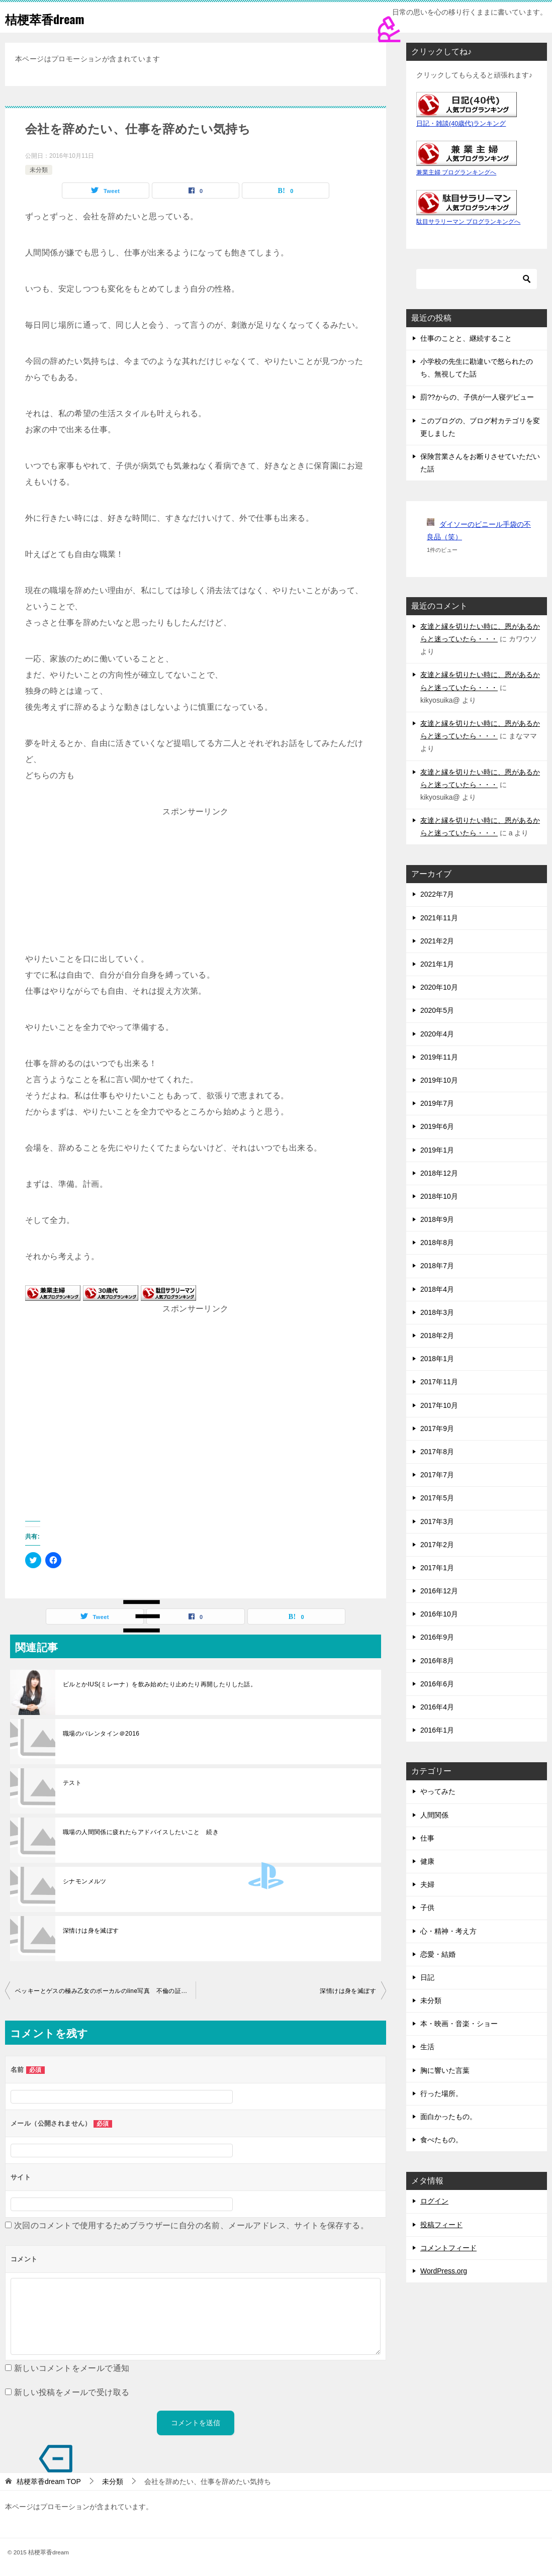 The image size is (552, 2576). I want to click on playstation brand or console indicator, so click(266, 1876).